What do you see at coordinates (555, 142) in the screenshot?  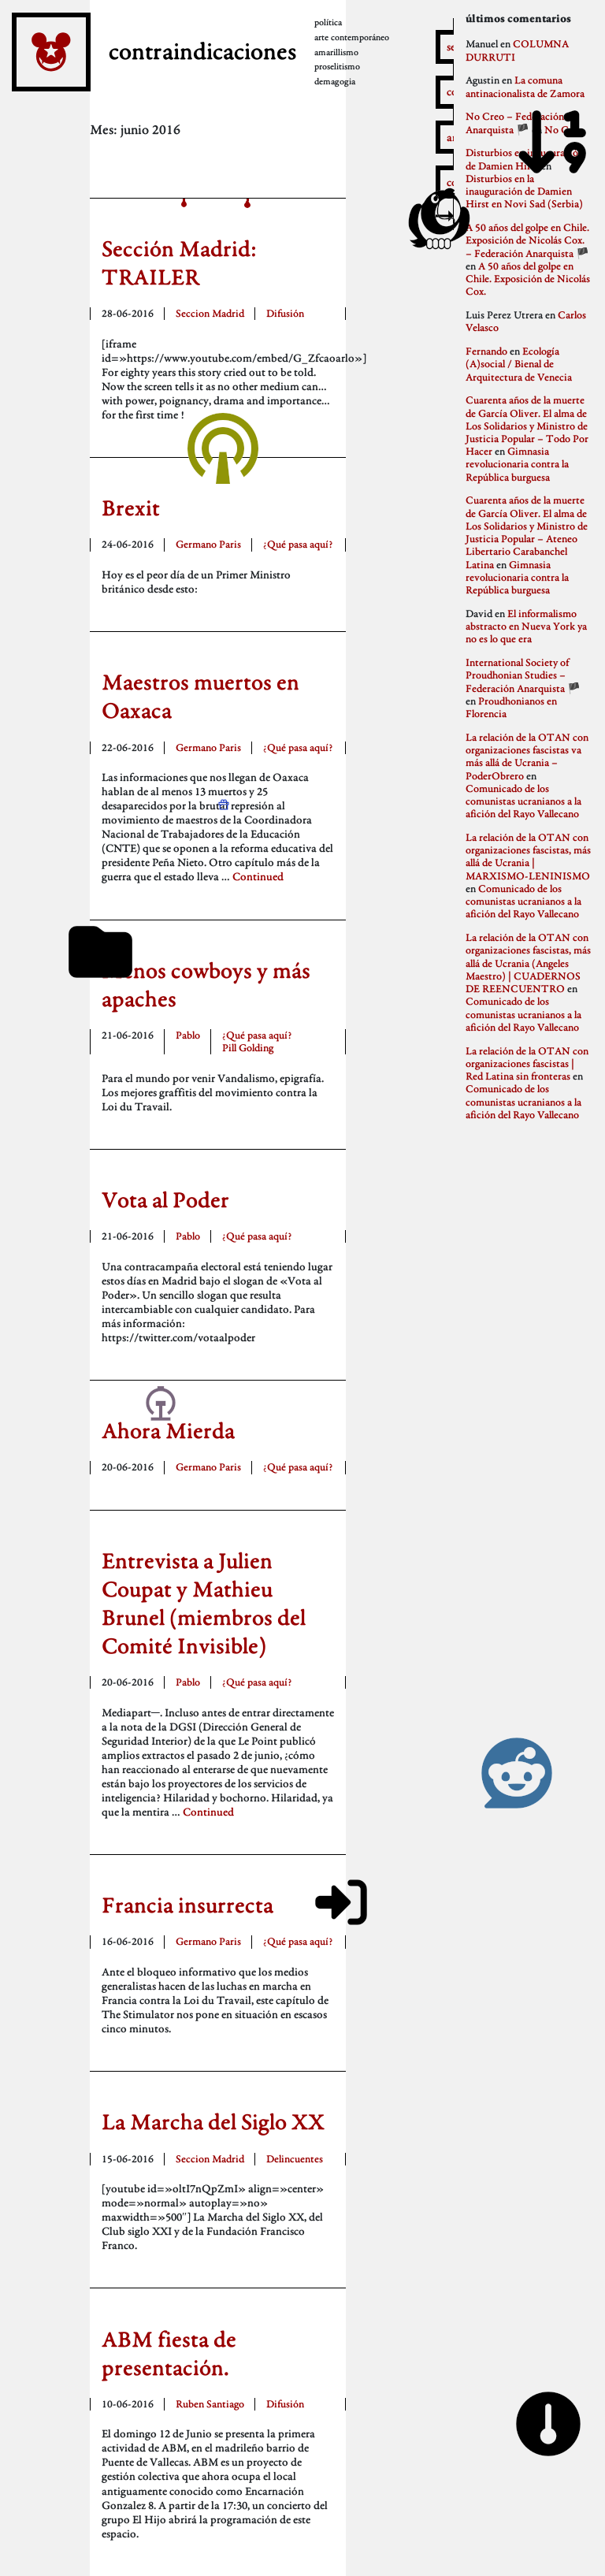 I see `sort items in ascending numerical order` at bounding box center [555, 142].